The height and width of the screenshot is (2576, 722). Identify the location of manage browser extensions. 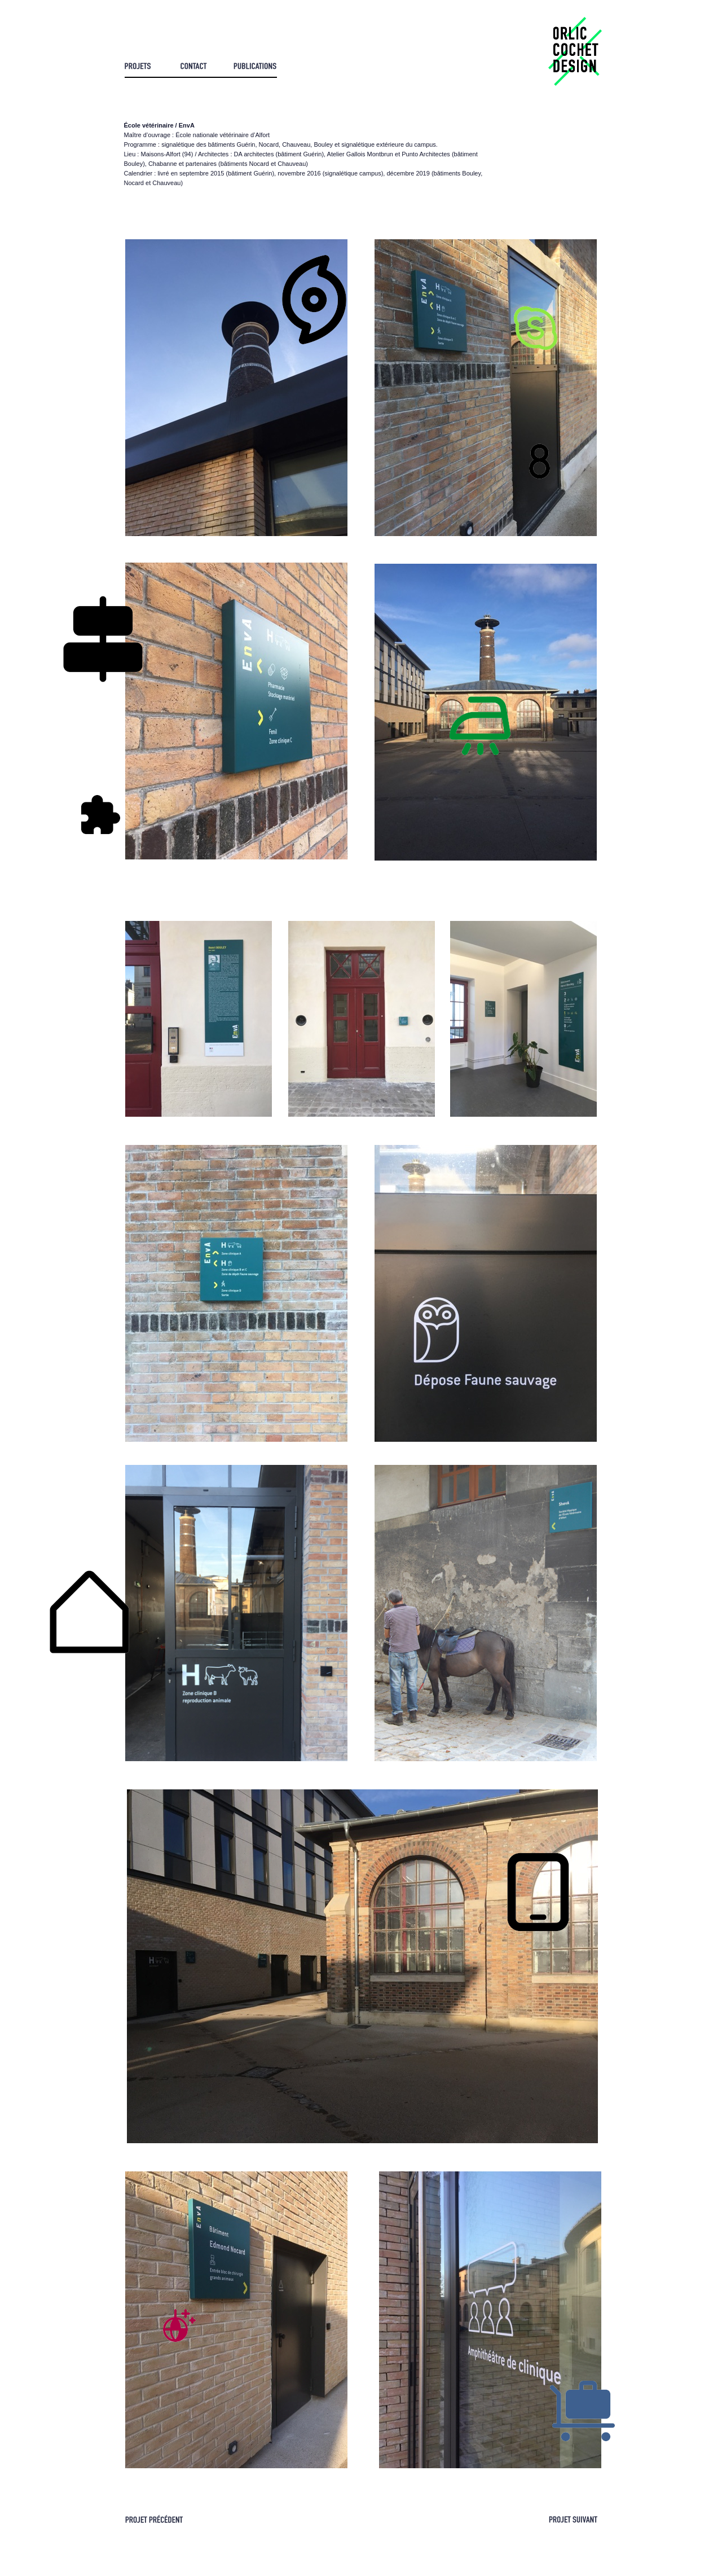
(100, 814).